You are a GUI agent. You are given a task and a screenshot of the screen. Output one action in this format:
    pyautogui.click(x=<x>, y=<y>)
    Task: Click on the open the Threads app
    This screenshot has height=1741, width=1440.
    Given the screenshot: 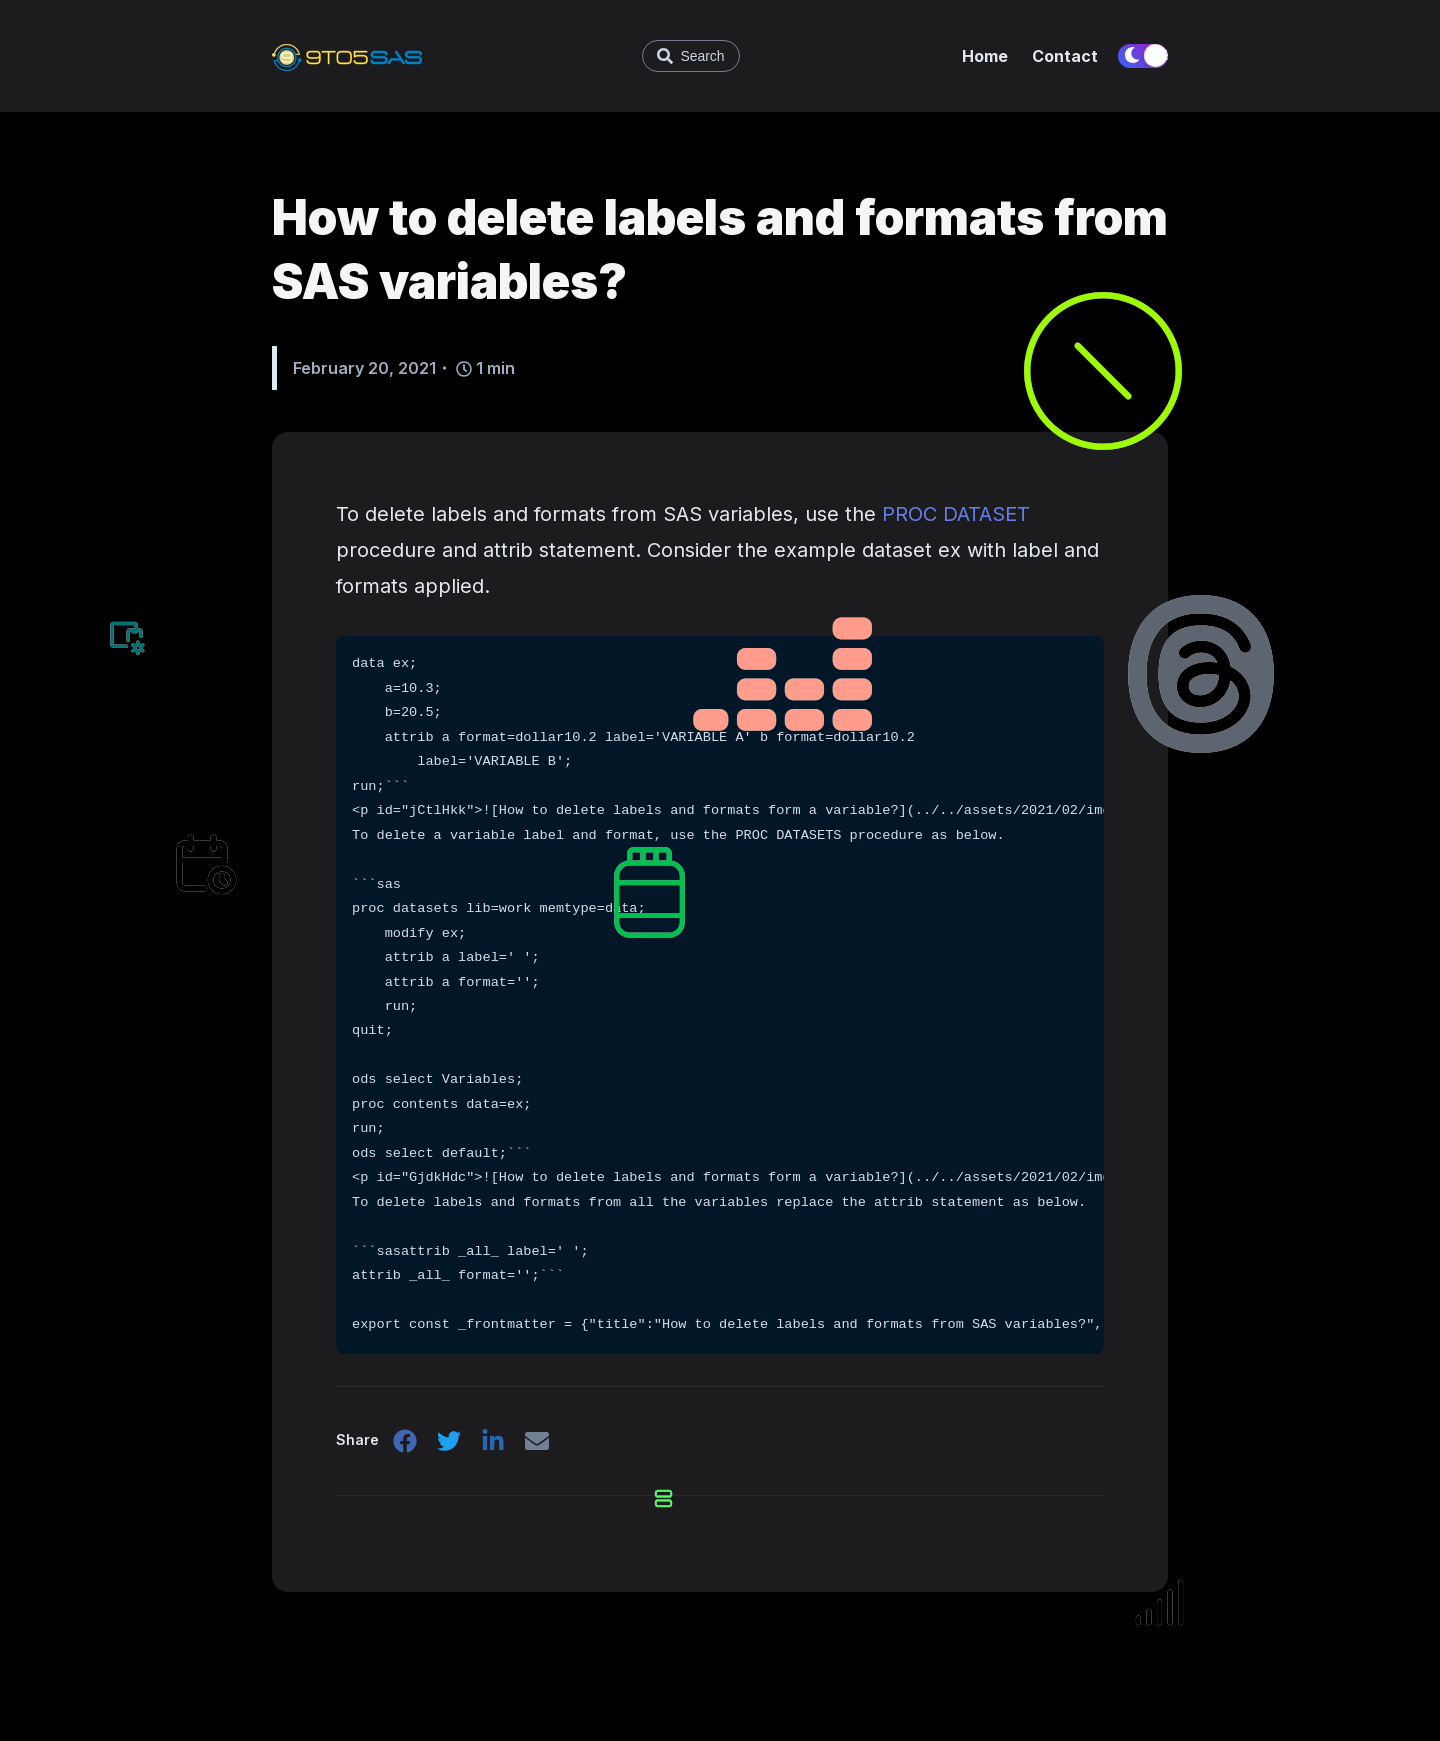 What is the action you would take?
    pyautogui.click(x=1201, y=674)
    